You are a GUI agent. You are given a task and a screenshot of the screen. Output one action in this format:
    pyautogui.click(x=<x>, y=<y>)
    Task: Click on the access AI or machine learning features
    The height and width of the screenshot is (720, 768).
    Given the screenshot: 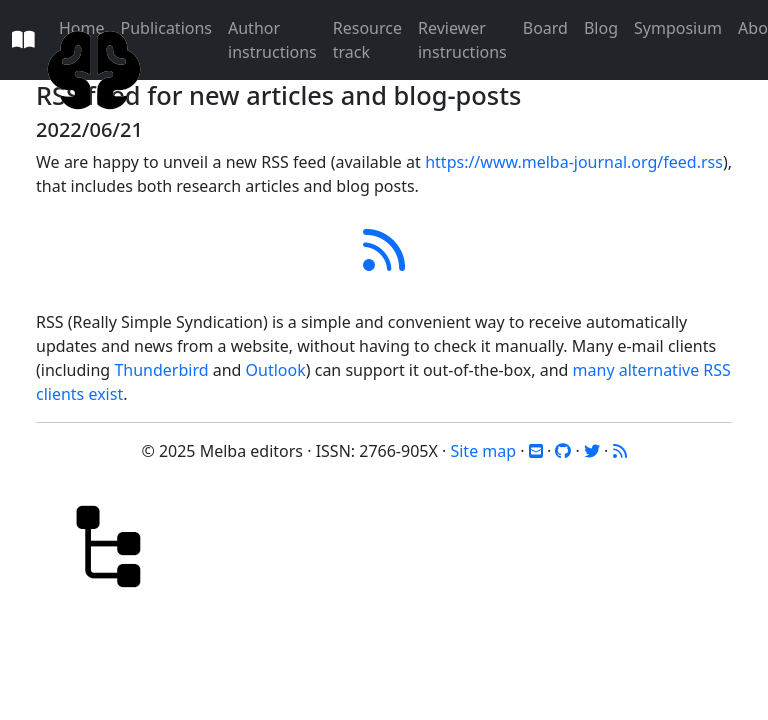 What is the action you would take?
    pyautogui.click(x=94, y=71)
    